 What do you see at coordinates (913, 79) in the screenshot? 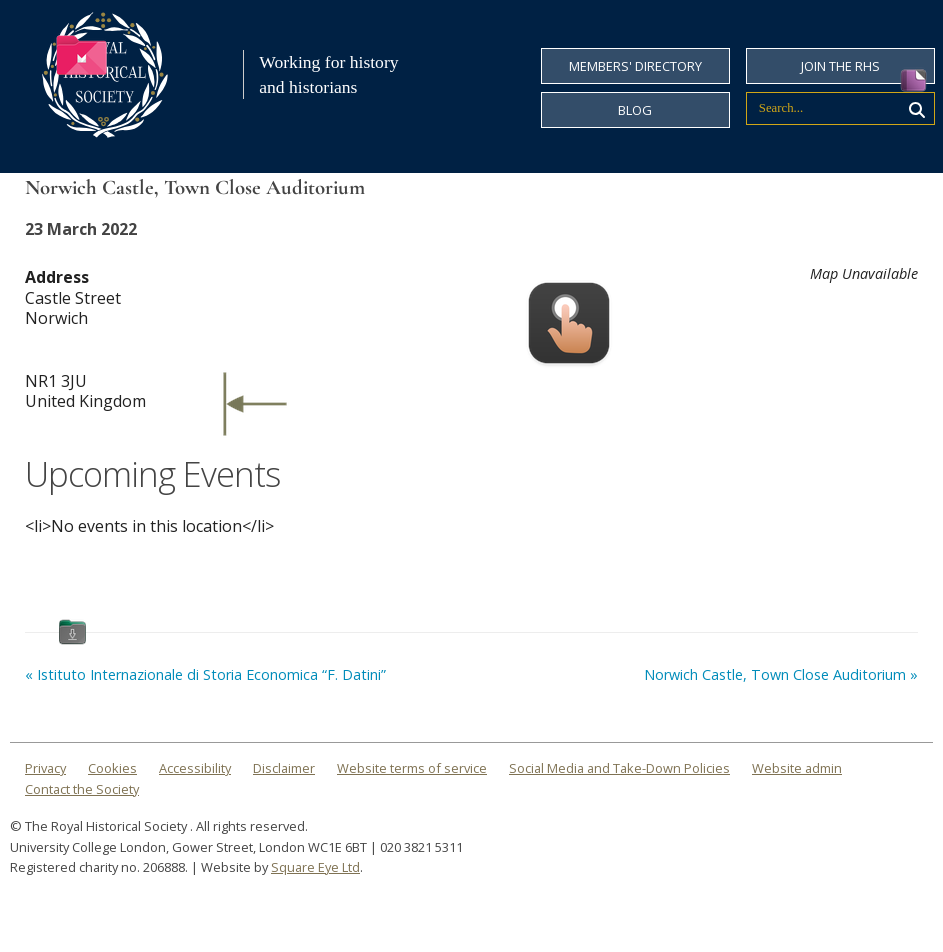
I see `change desktop wallpaper settings` at bounding box center [913, 79].